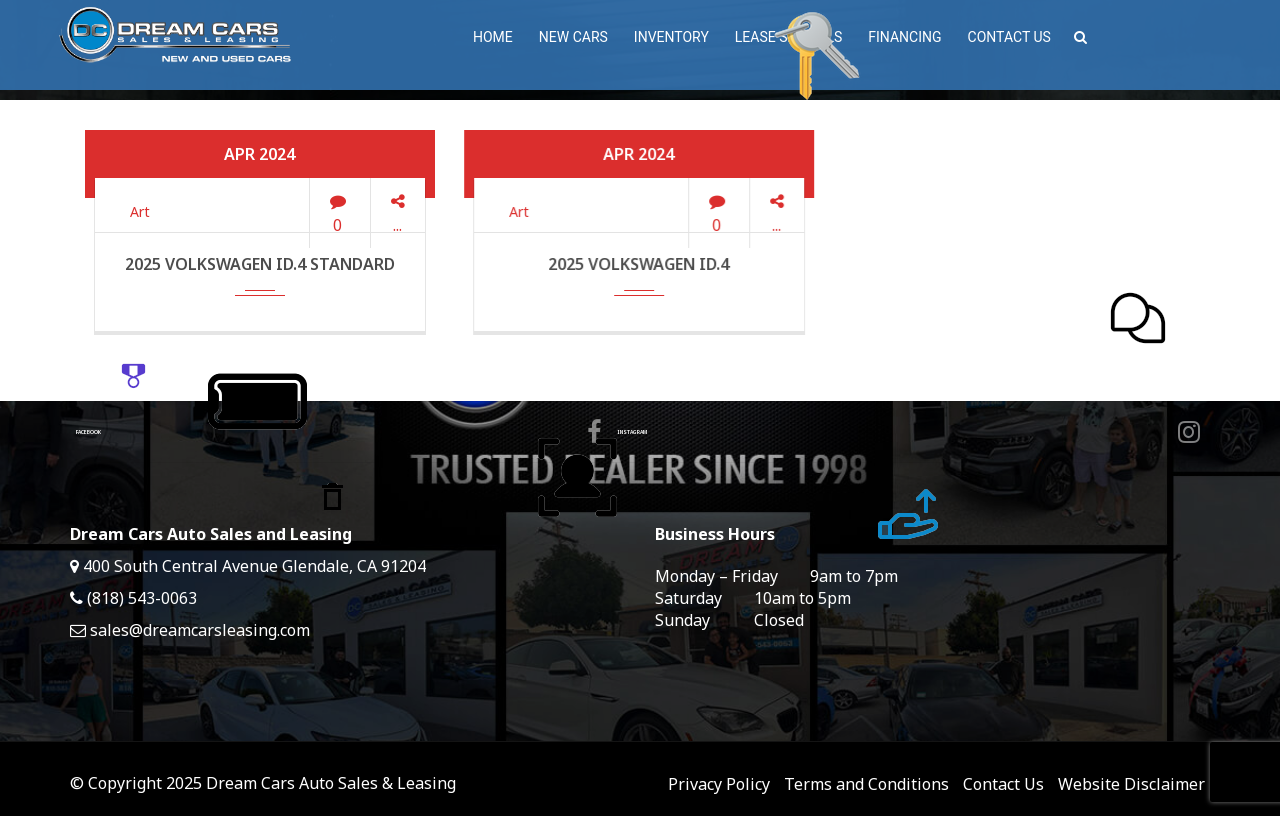 This screenshot has height=816, width=1280. I want to click on view achievements or awards, so click(133, 374).